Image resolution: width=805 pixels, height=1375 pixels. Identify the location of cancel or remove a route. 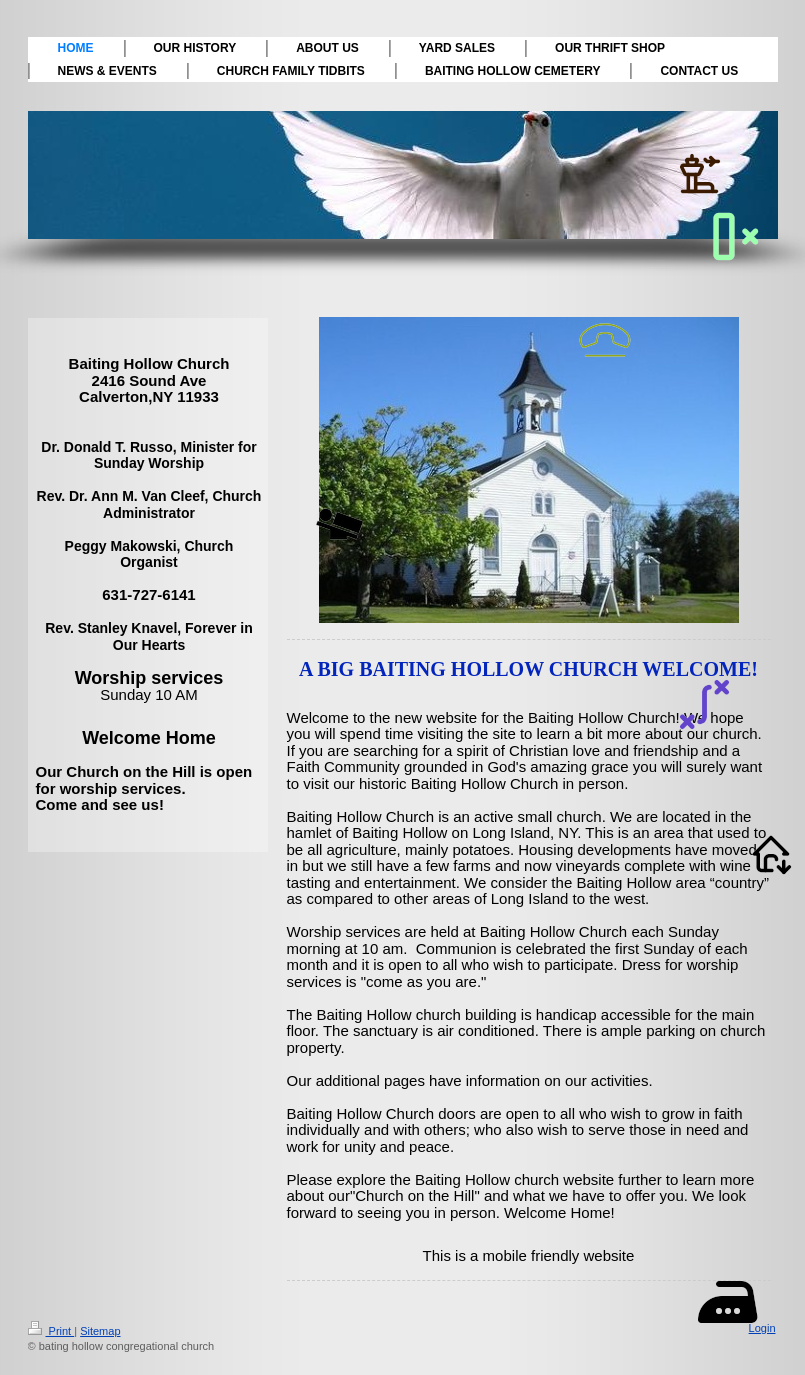
(704, 704).